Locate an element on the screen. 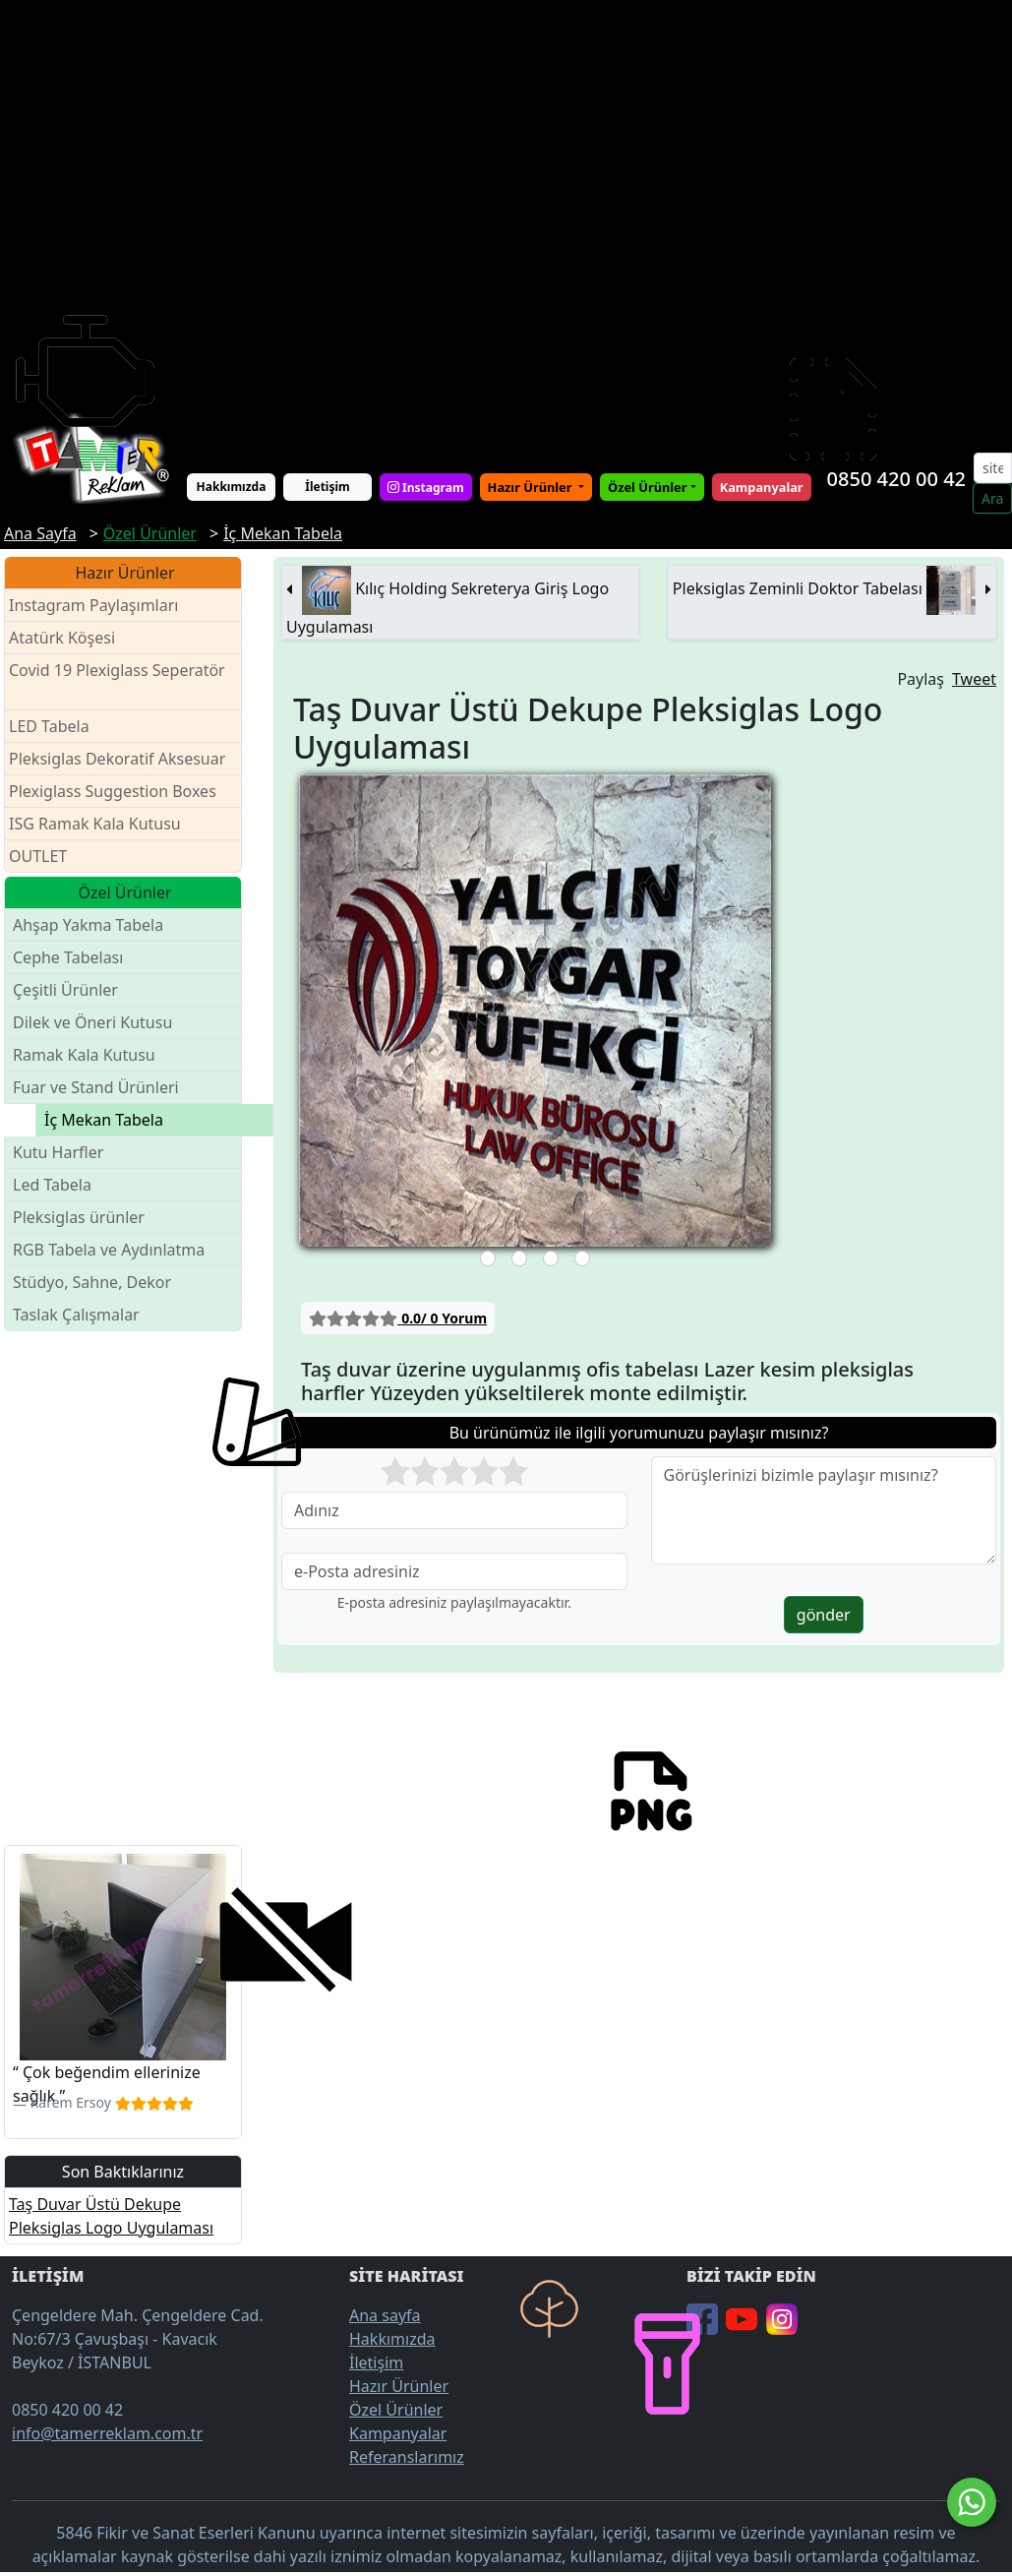 The image size is (1012, 2576). turn off camera or disable video is located at coordinates (285, 1941).